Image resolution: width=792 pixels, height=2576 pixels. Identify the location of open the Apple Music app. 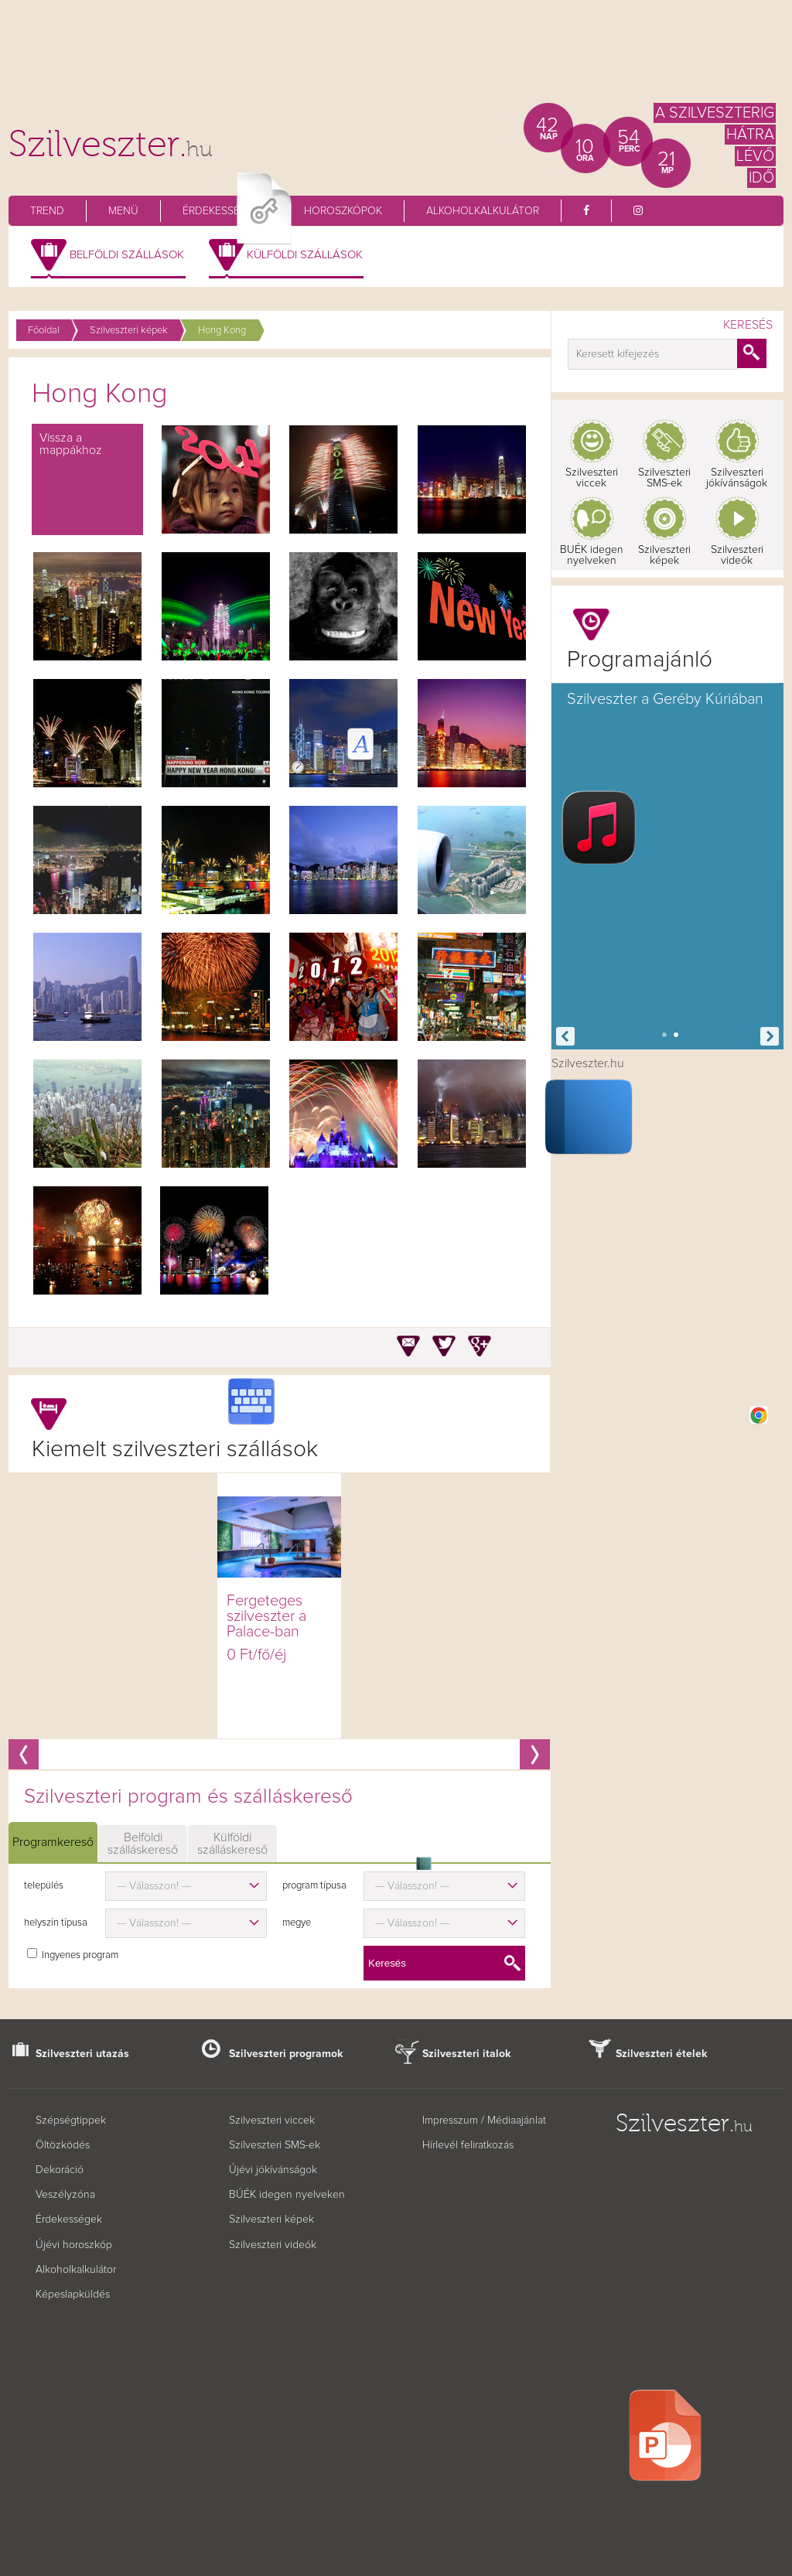
(599, 827).